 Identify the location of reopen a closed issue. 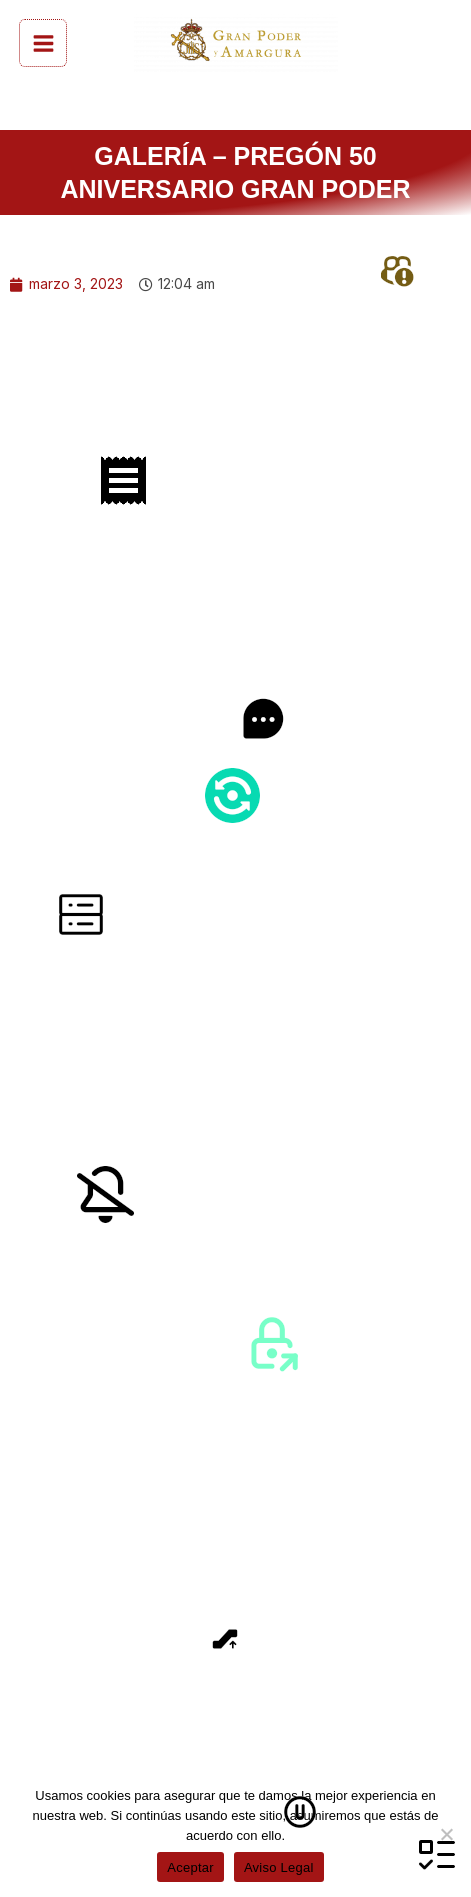
(232, 795).